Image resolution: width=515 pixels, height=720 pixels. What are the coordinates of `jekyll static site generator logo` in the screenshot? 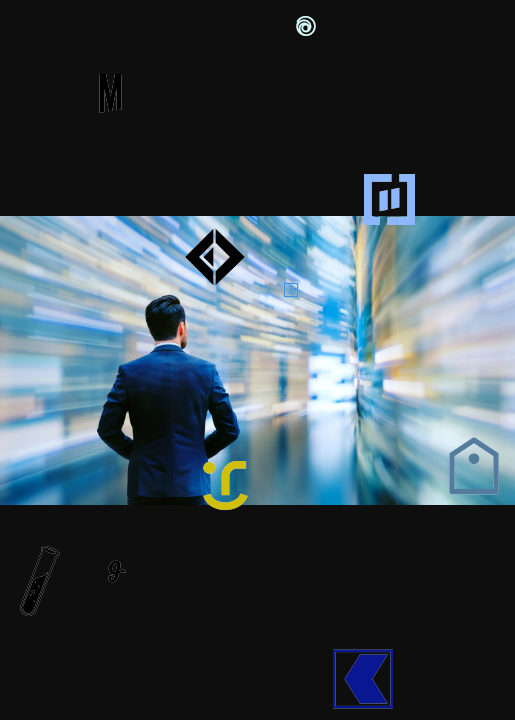 It's located at (40, 581).